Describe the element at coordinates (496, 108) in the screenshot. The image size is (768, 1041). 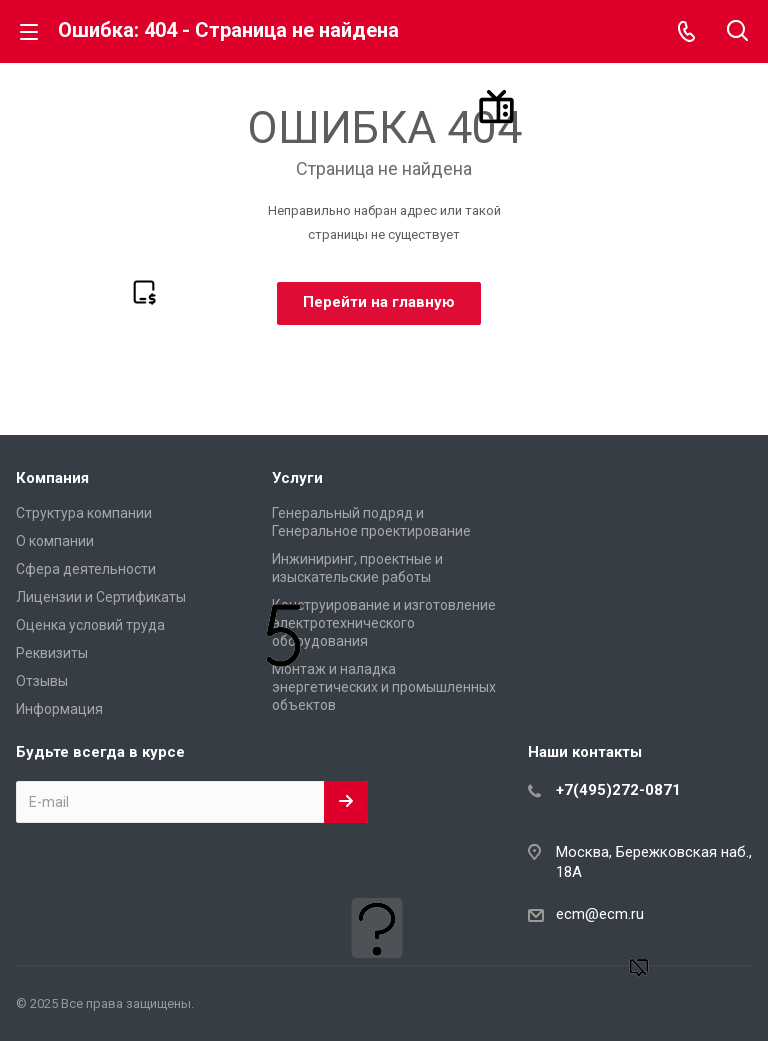
I see `access TV or video streaming services` at that location.